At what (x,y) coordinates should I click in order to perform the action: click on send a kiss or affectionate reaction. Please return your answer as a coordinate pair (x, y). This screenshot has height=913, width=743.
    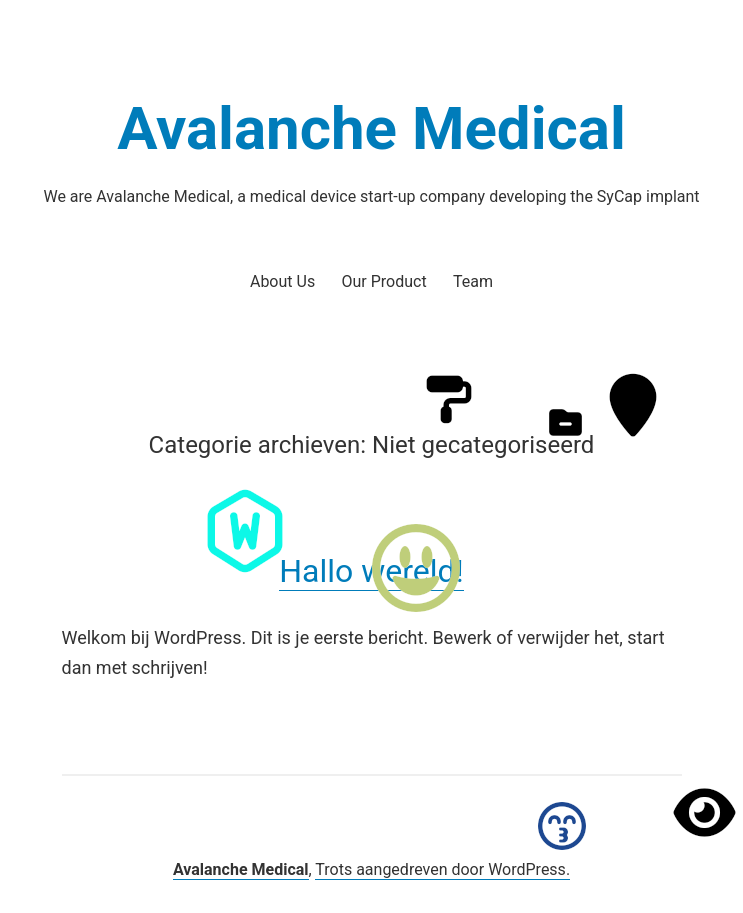
    Looking at the image, I should click on (562, 826).